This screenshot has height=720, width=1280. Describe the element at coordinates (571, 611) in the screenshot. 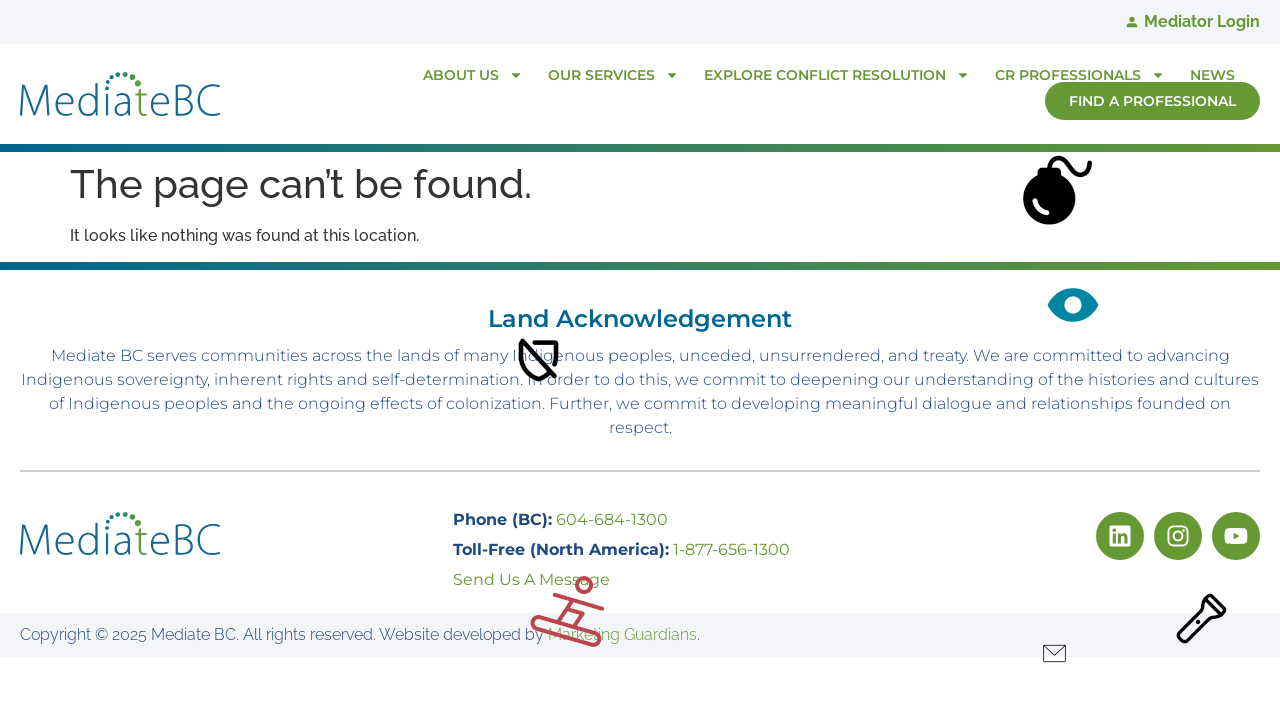

I see `access snowboarding or winter sports content` at that location.